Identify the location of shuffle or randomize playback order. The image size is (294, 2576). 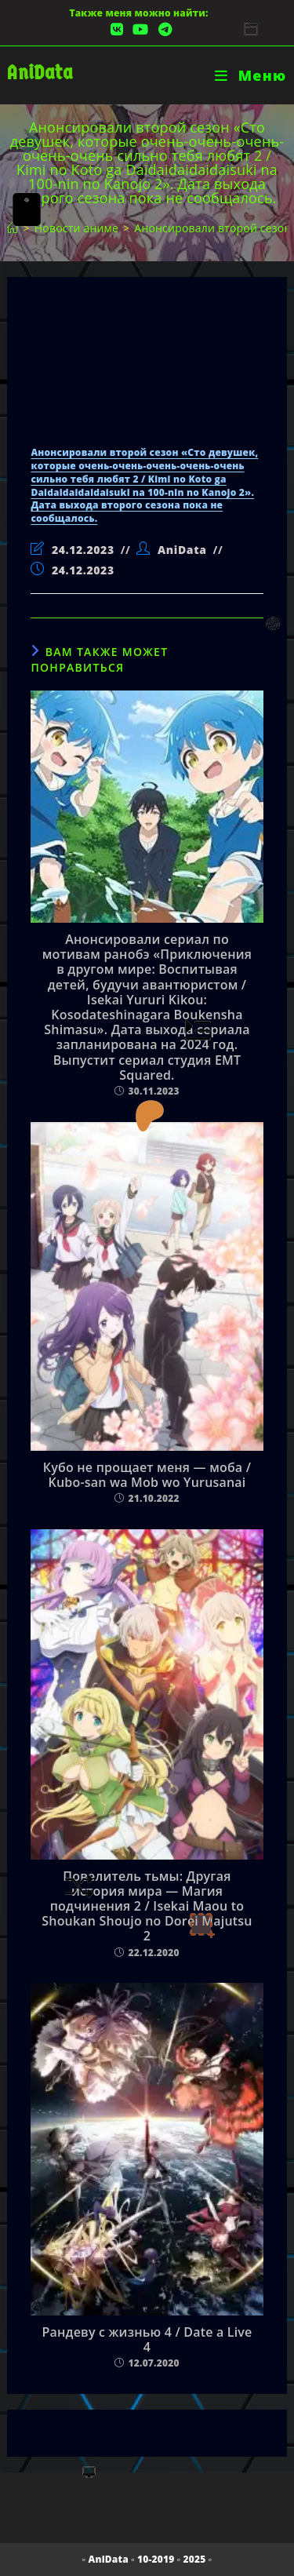
(78, 1886).